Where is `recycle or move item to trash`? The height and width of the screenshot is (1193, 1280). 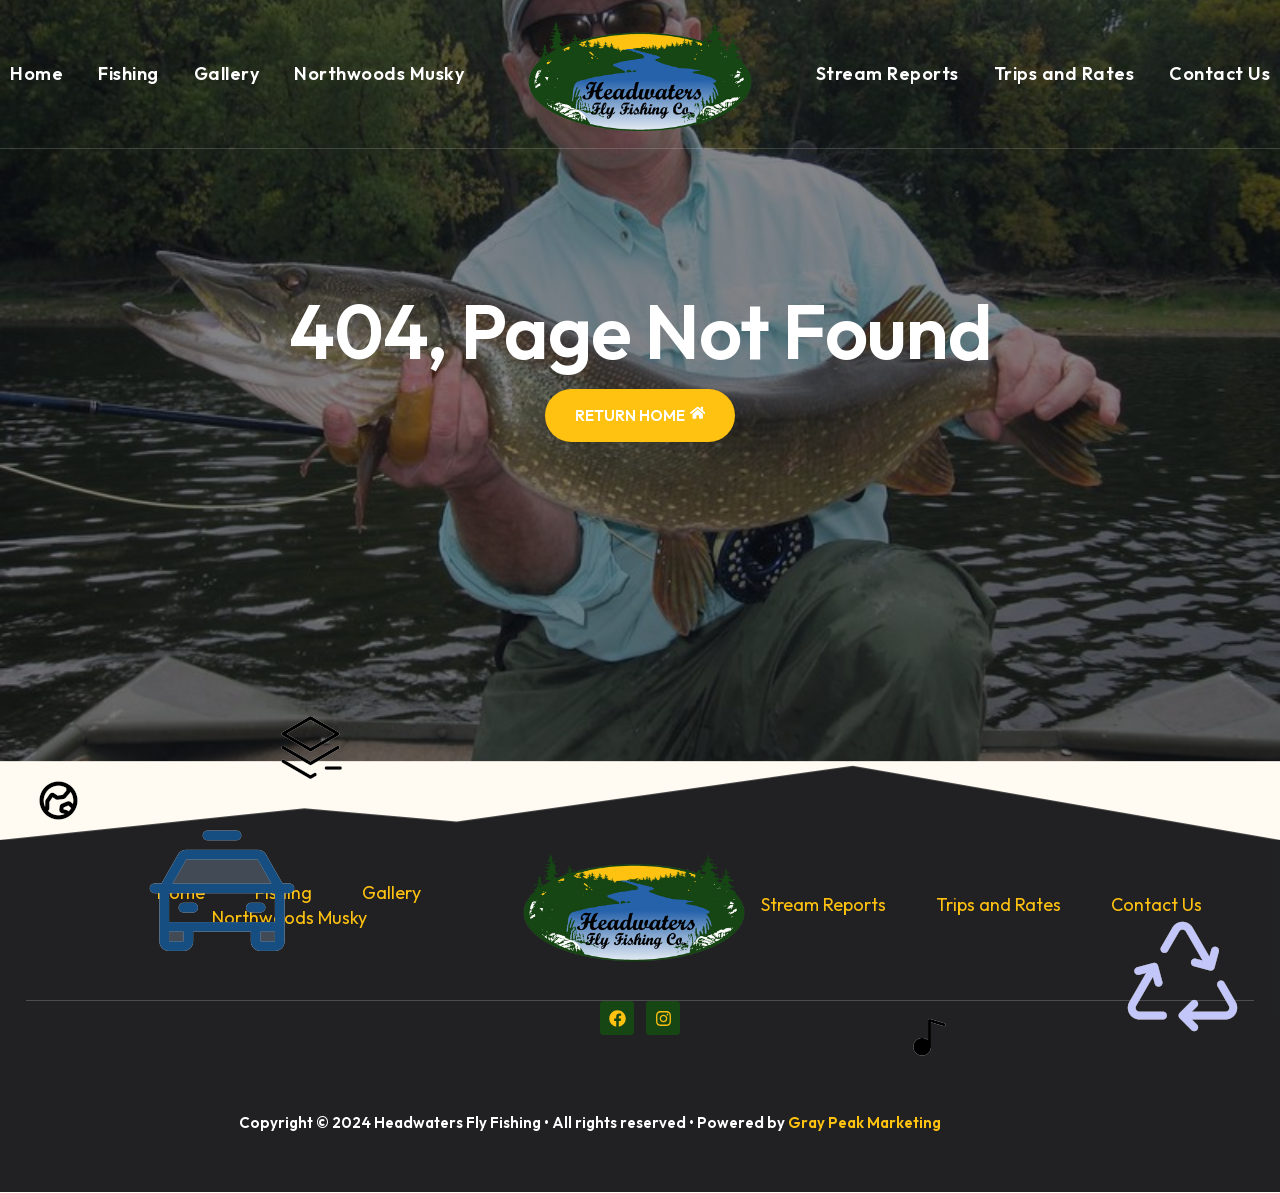
recycle or move item to trash is located at coordinates (1182, 976).